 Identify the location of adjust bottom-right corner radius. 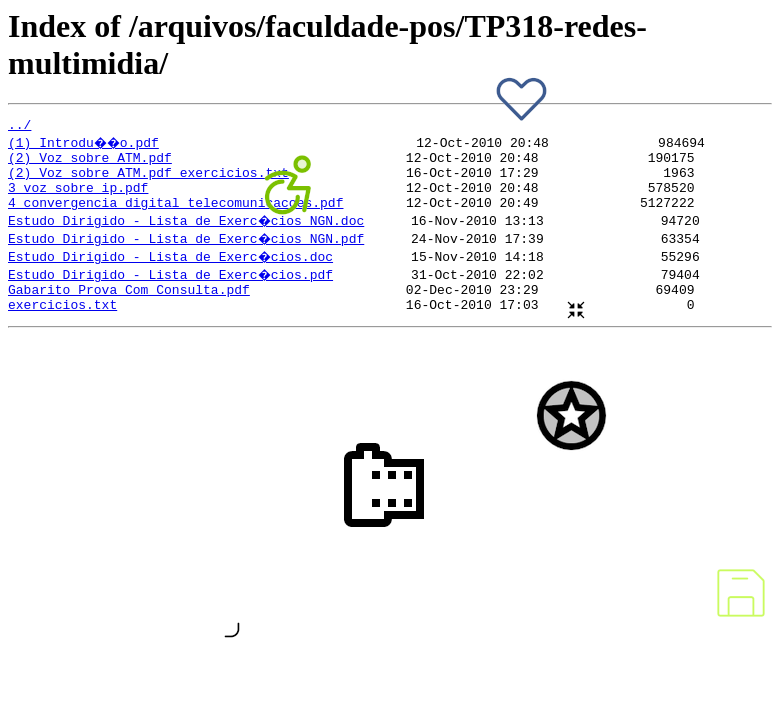
(232, 630).